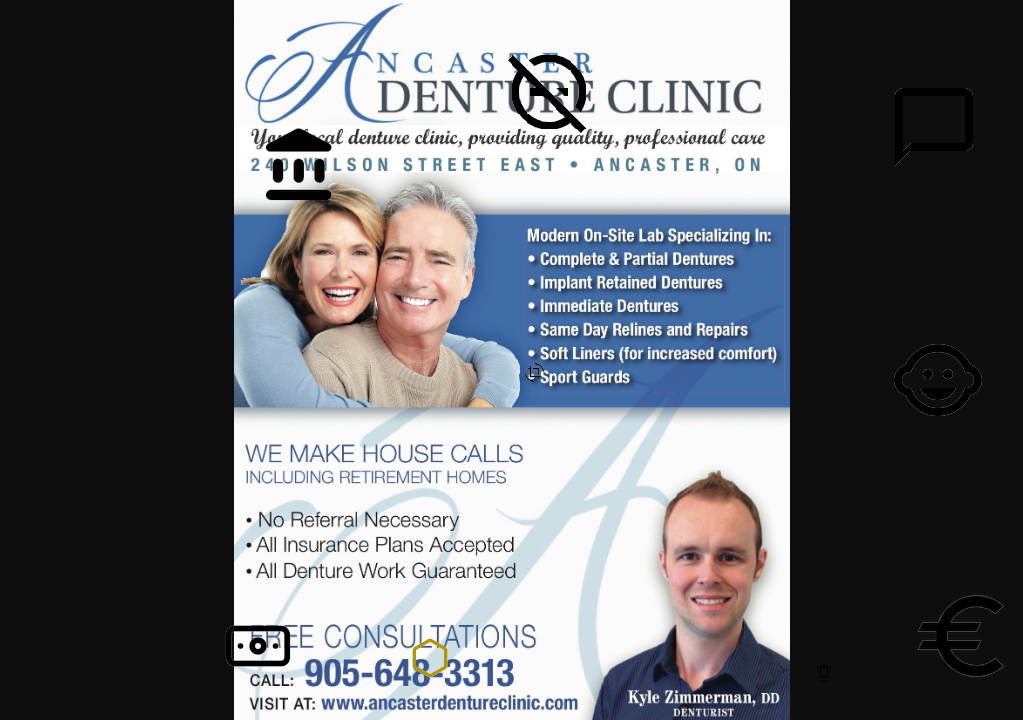 Image resolution: width=1023 pixels, height=720 pixels. I want to click on indicates a hexagonal shape or geometric element, so click(430, 658).